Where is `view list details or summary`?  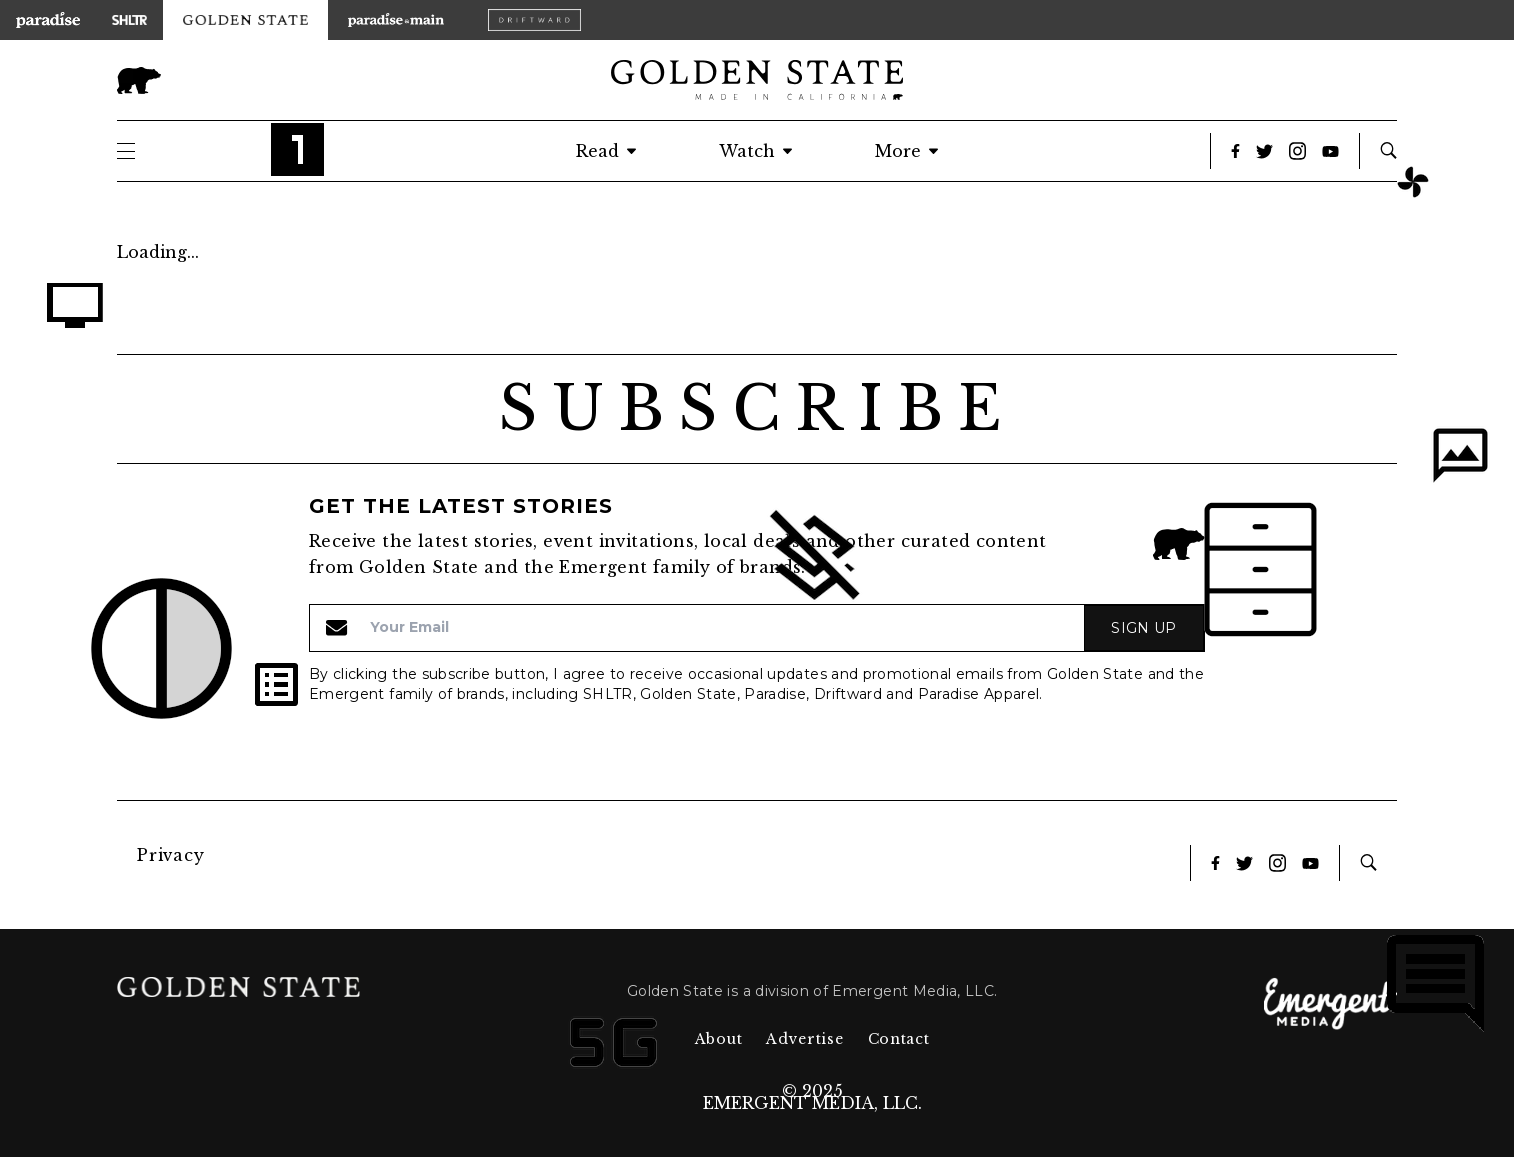
view list details or summary is located at coordinates (276, 684).